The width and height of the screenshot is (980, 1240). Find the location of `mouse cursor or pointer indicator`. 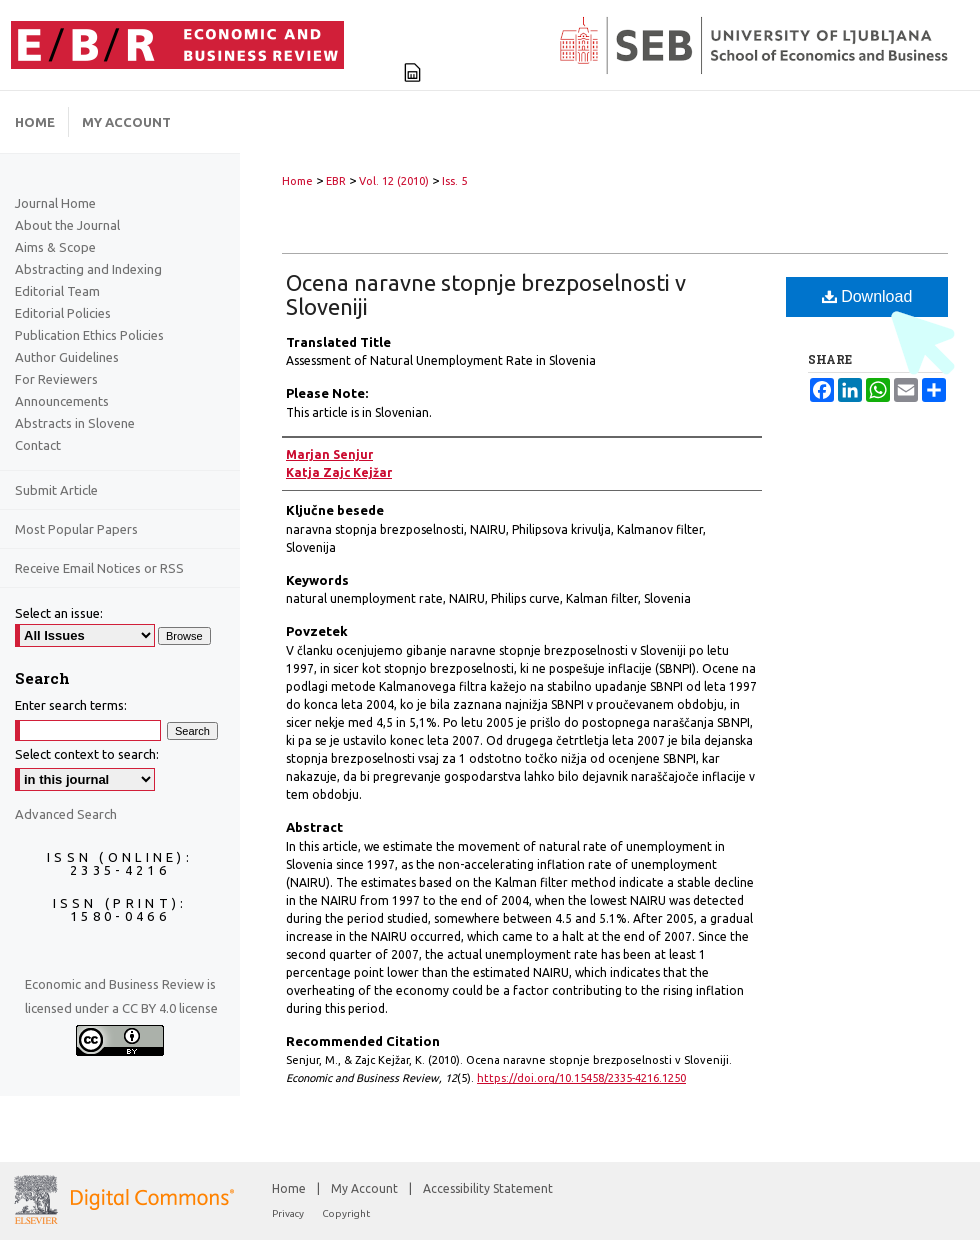

mouse cursor or pointer indicator is located at coordinates (923, 343).